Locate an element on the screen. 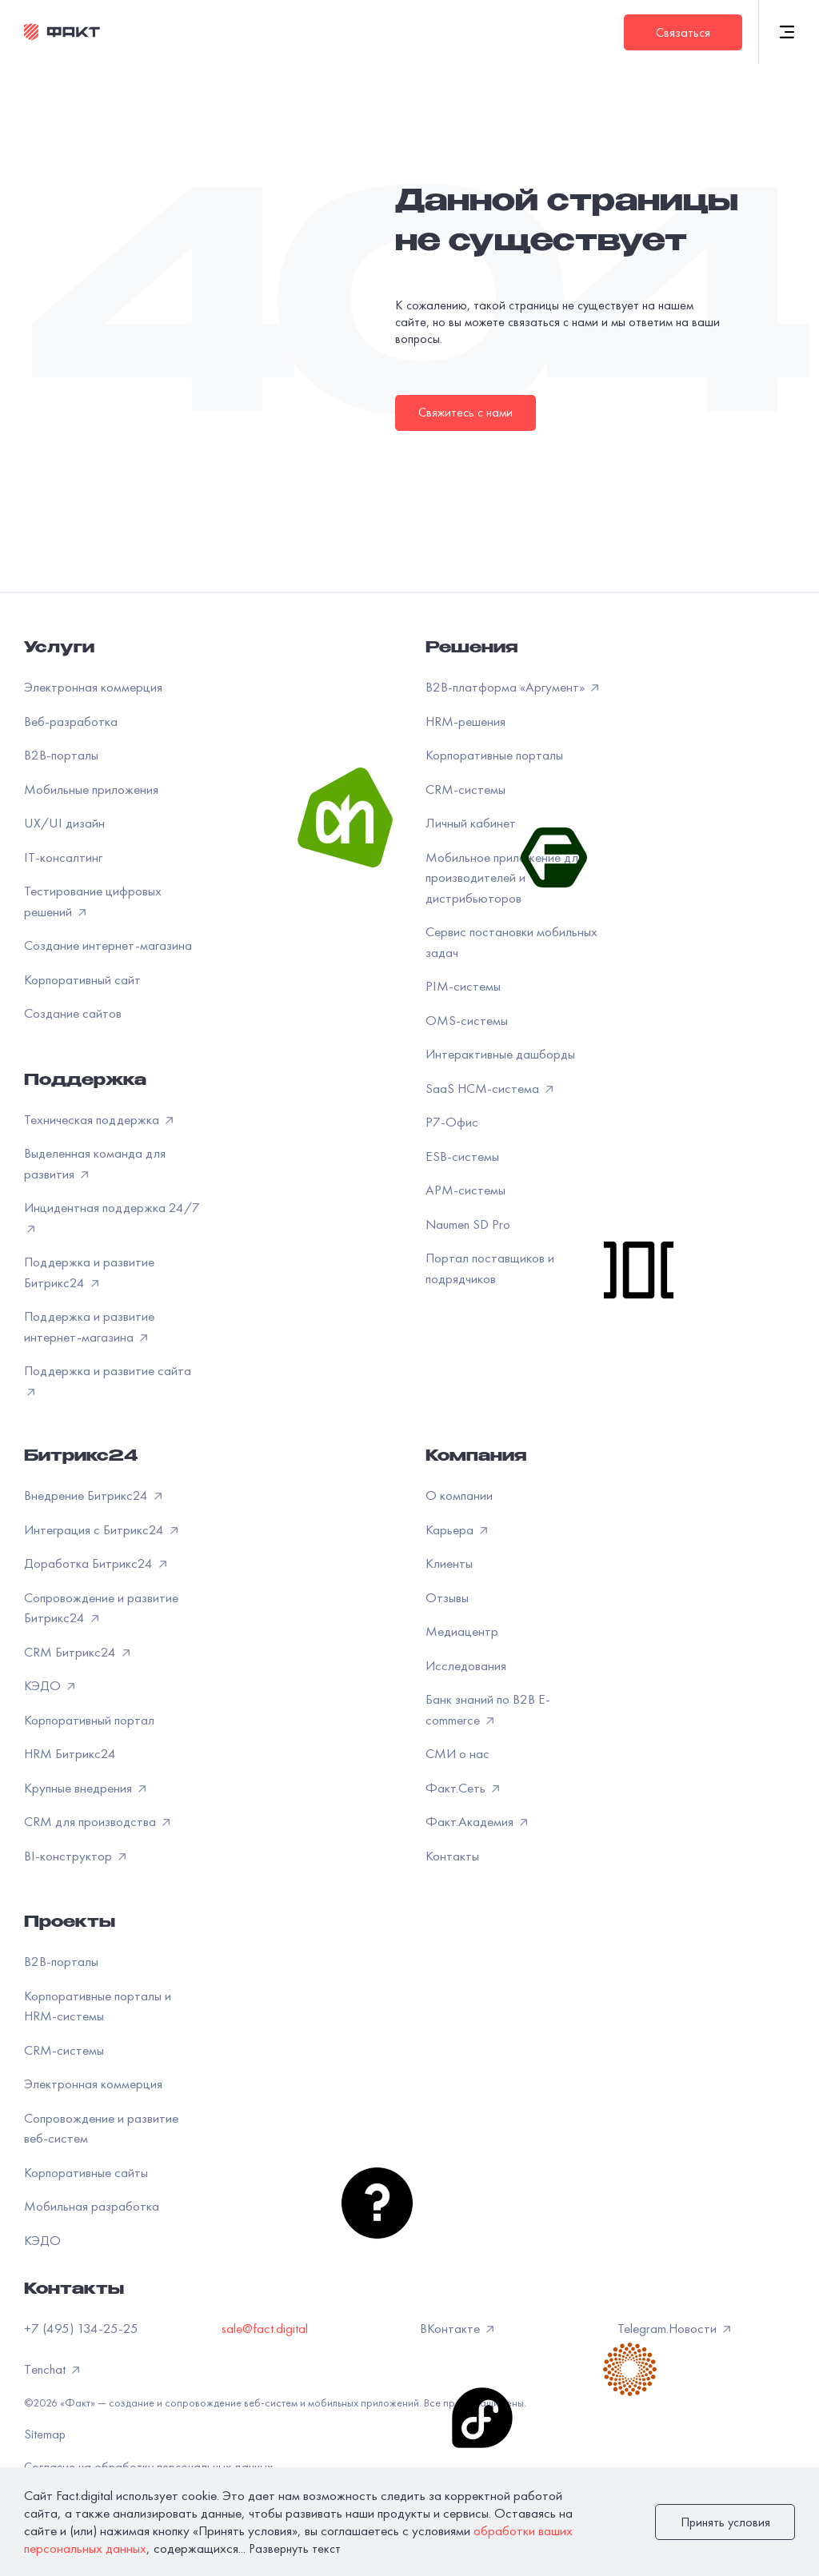  Fedora Linux logo is located at coordinates (482, 2418).